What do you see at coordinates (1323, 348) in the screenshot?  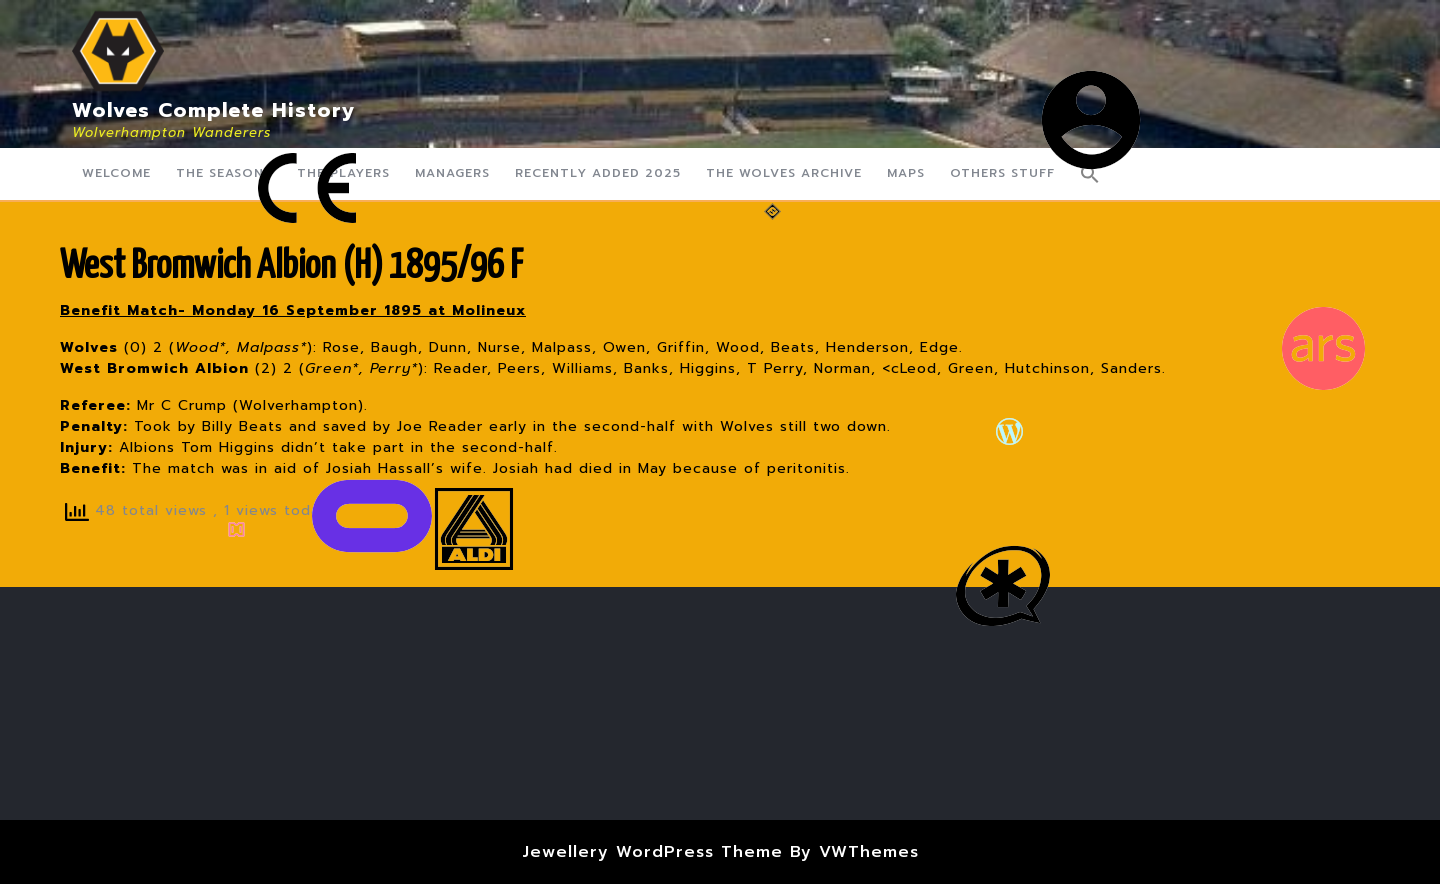 I see `visit ars technica website` at bounding box center [1323, 348].